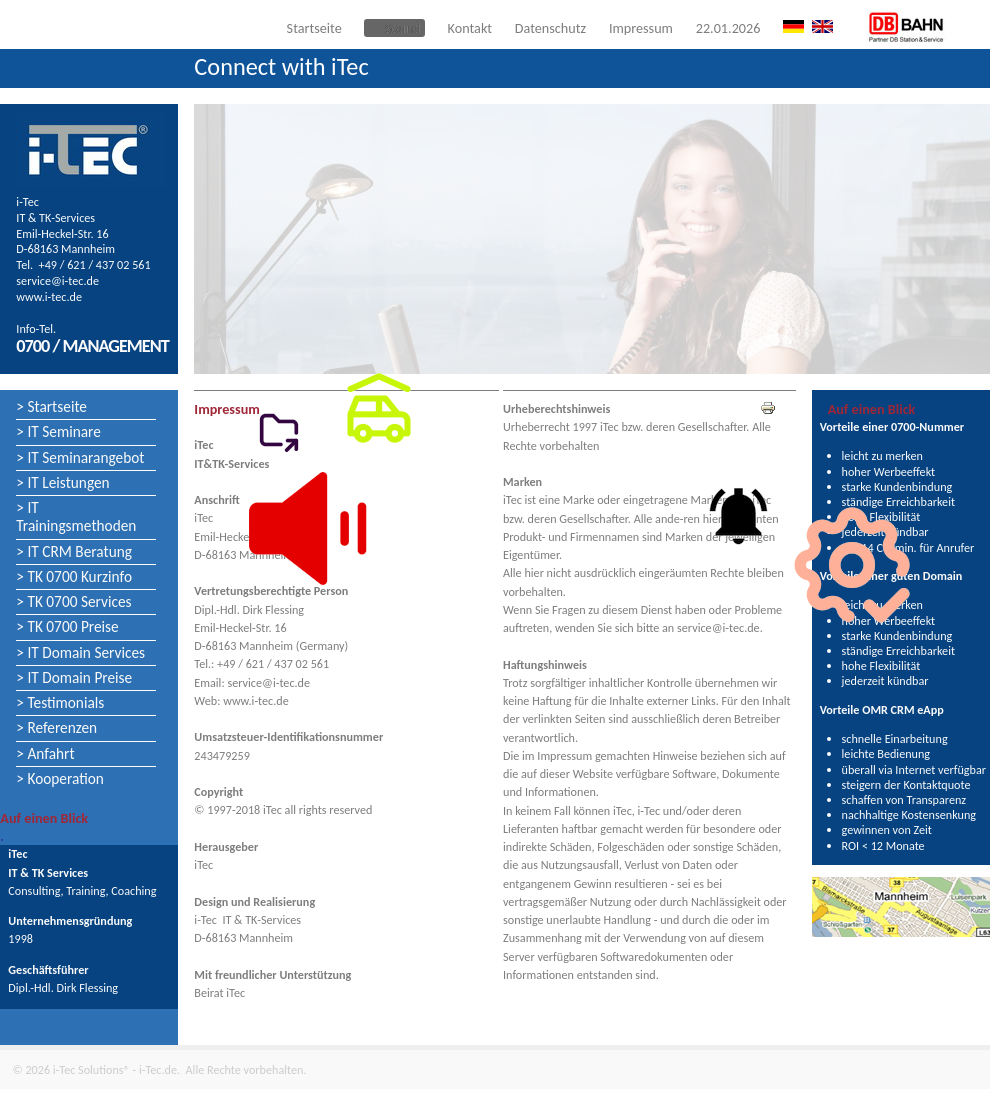 Image resolution: width=990 pixels, height=1099 pixels. What do you see at coordinates (738, 515) in the screenshot?
I see `indicates active or incoming notifications` at bounding box center [738, 515].